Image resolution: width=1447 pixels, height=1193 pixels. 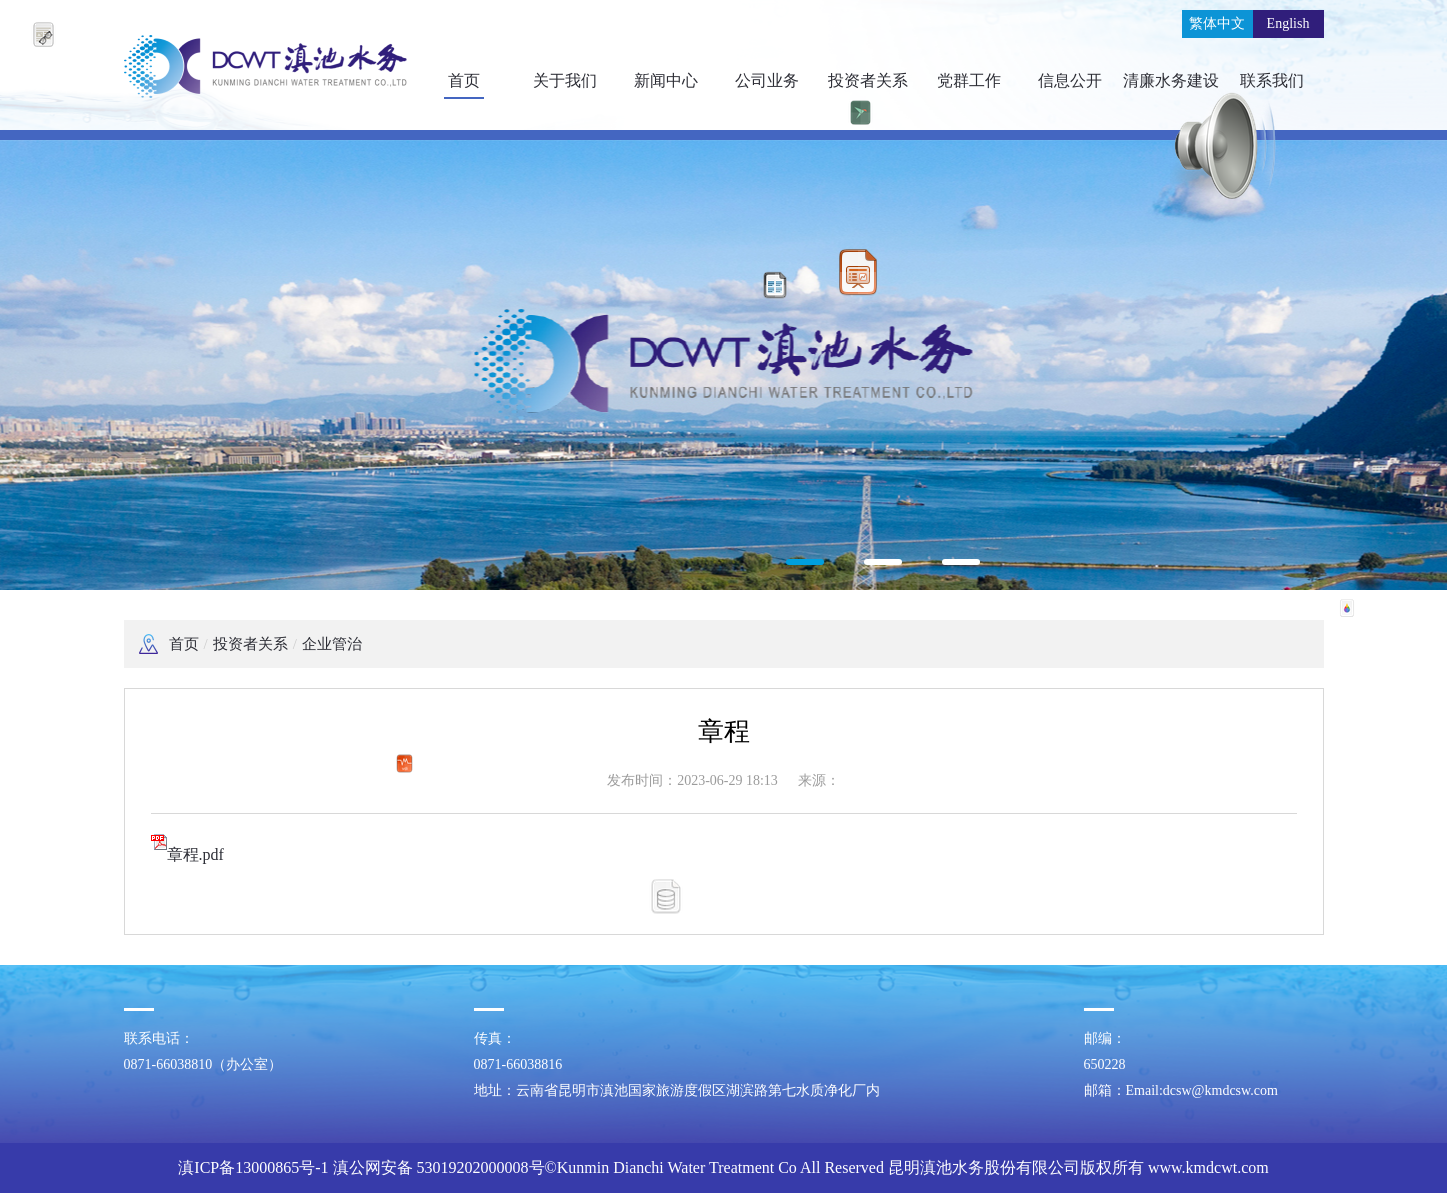 I want to click on indicates medium volume level, so click(x=1228, y=146).